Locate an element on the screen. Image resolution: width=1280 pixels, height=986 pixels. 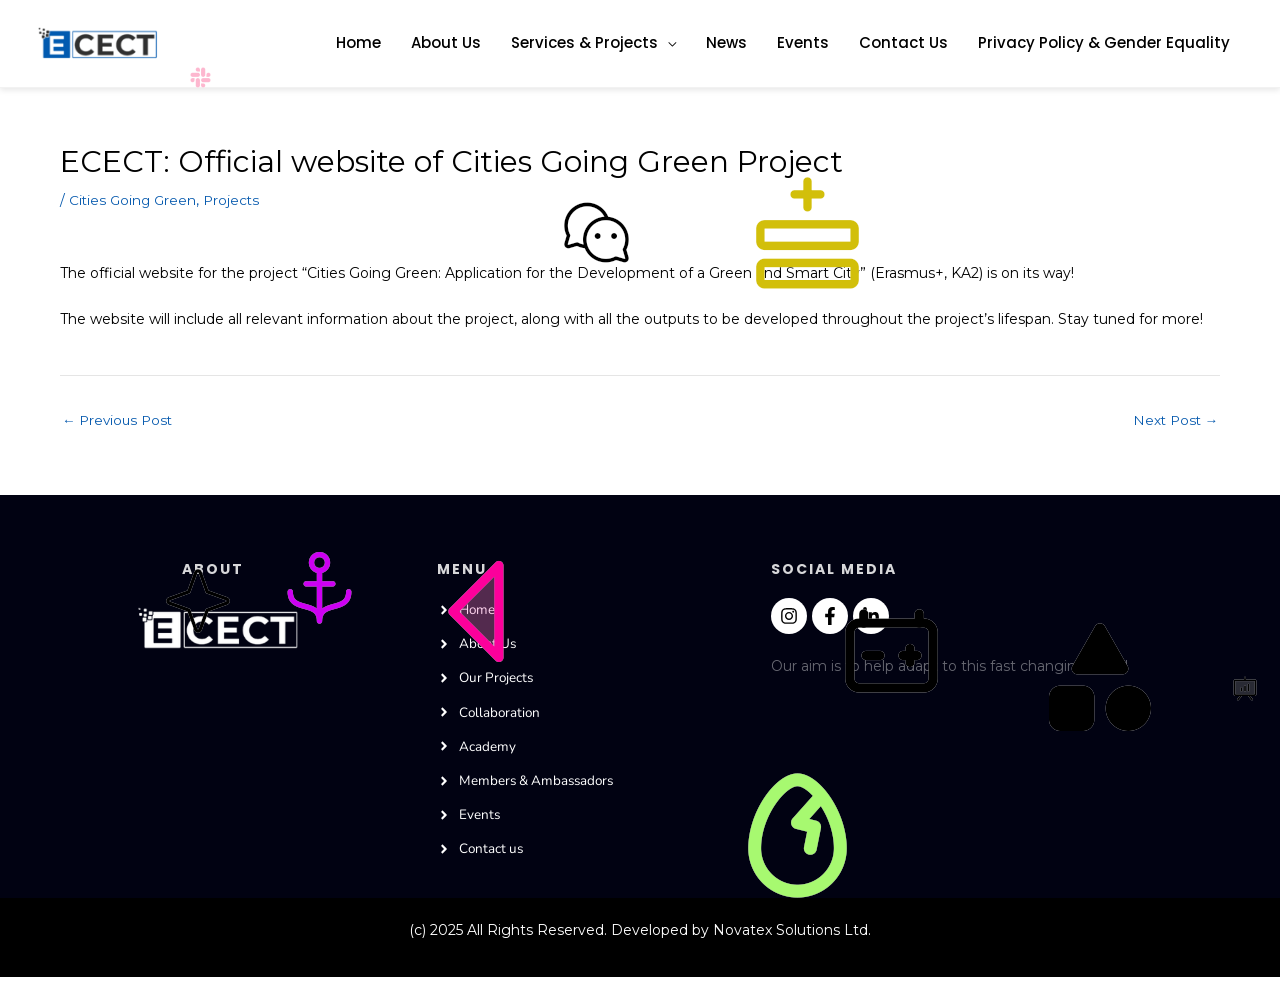
open wechat messaging app is located at coordinates (596, 232).